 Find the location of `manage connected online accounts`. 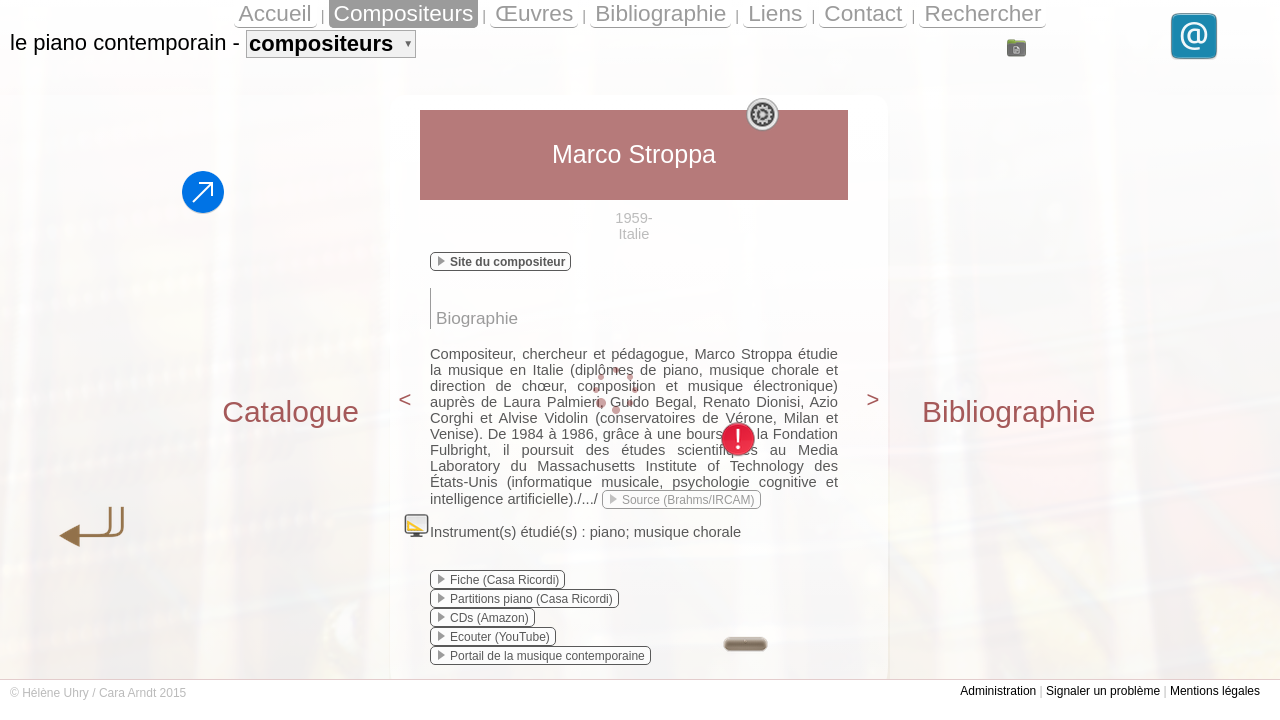

manage connected online accounts is located at coordinates (1194, 36).